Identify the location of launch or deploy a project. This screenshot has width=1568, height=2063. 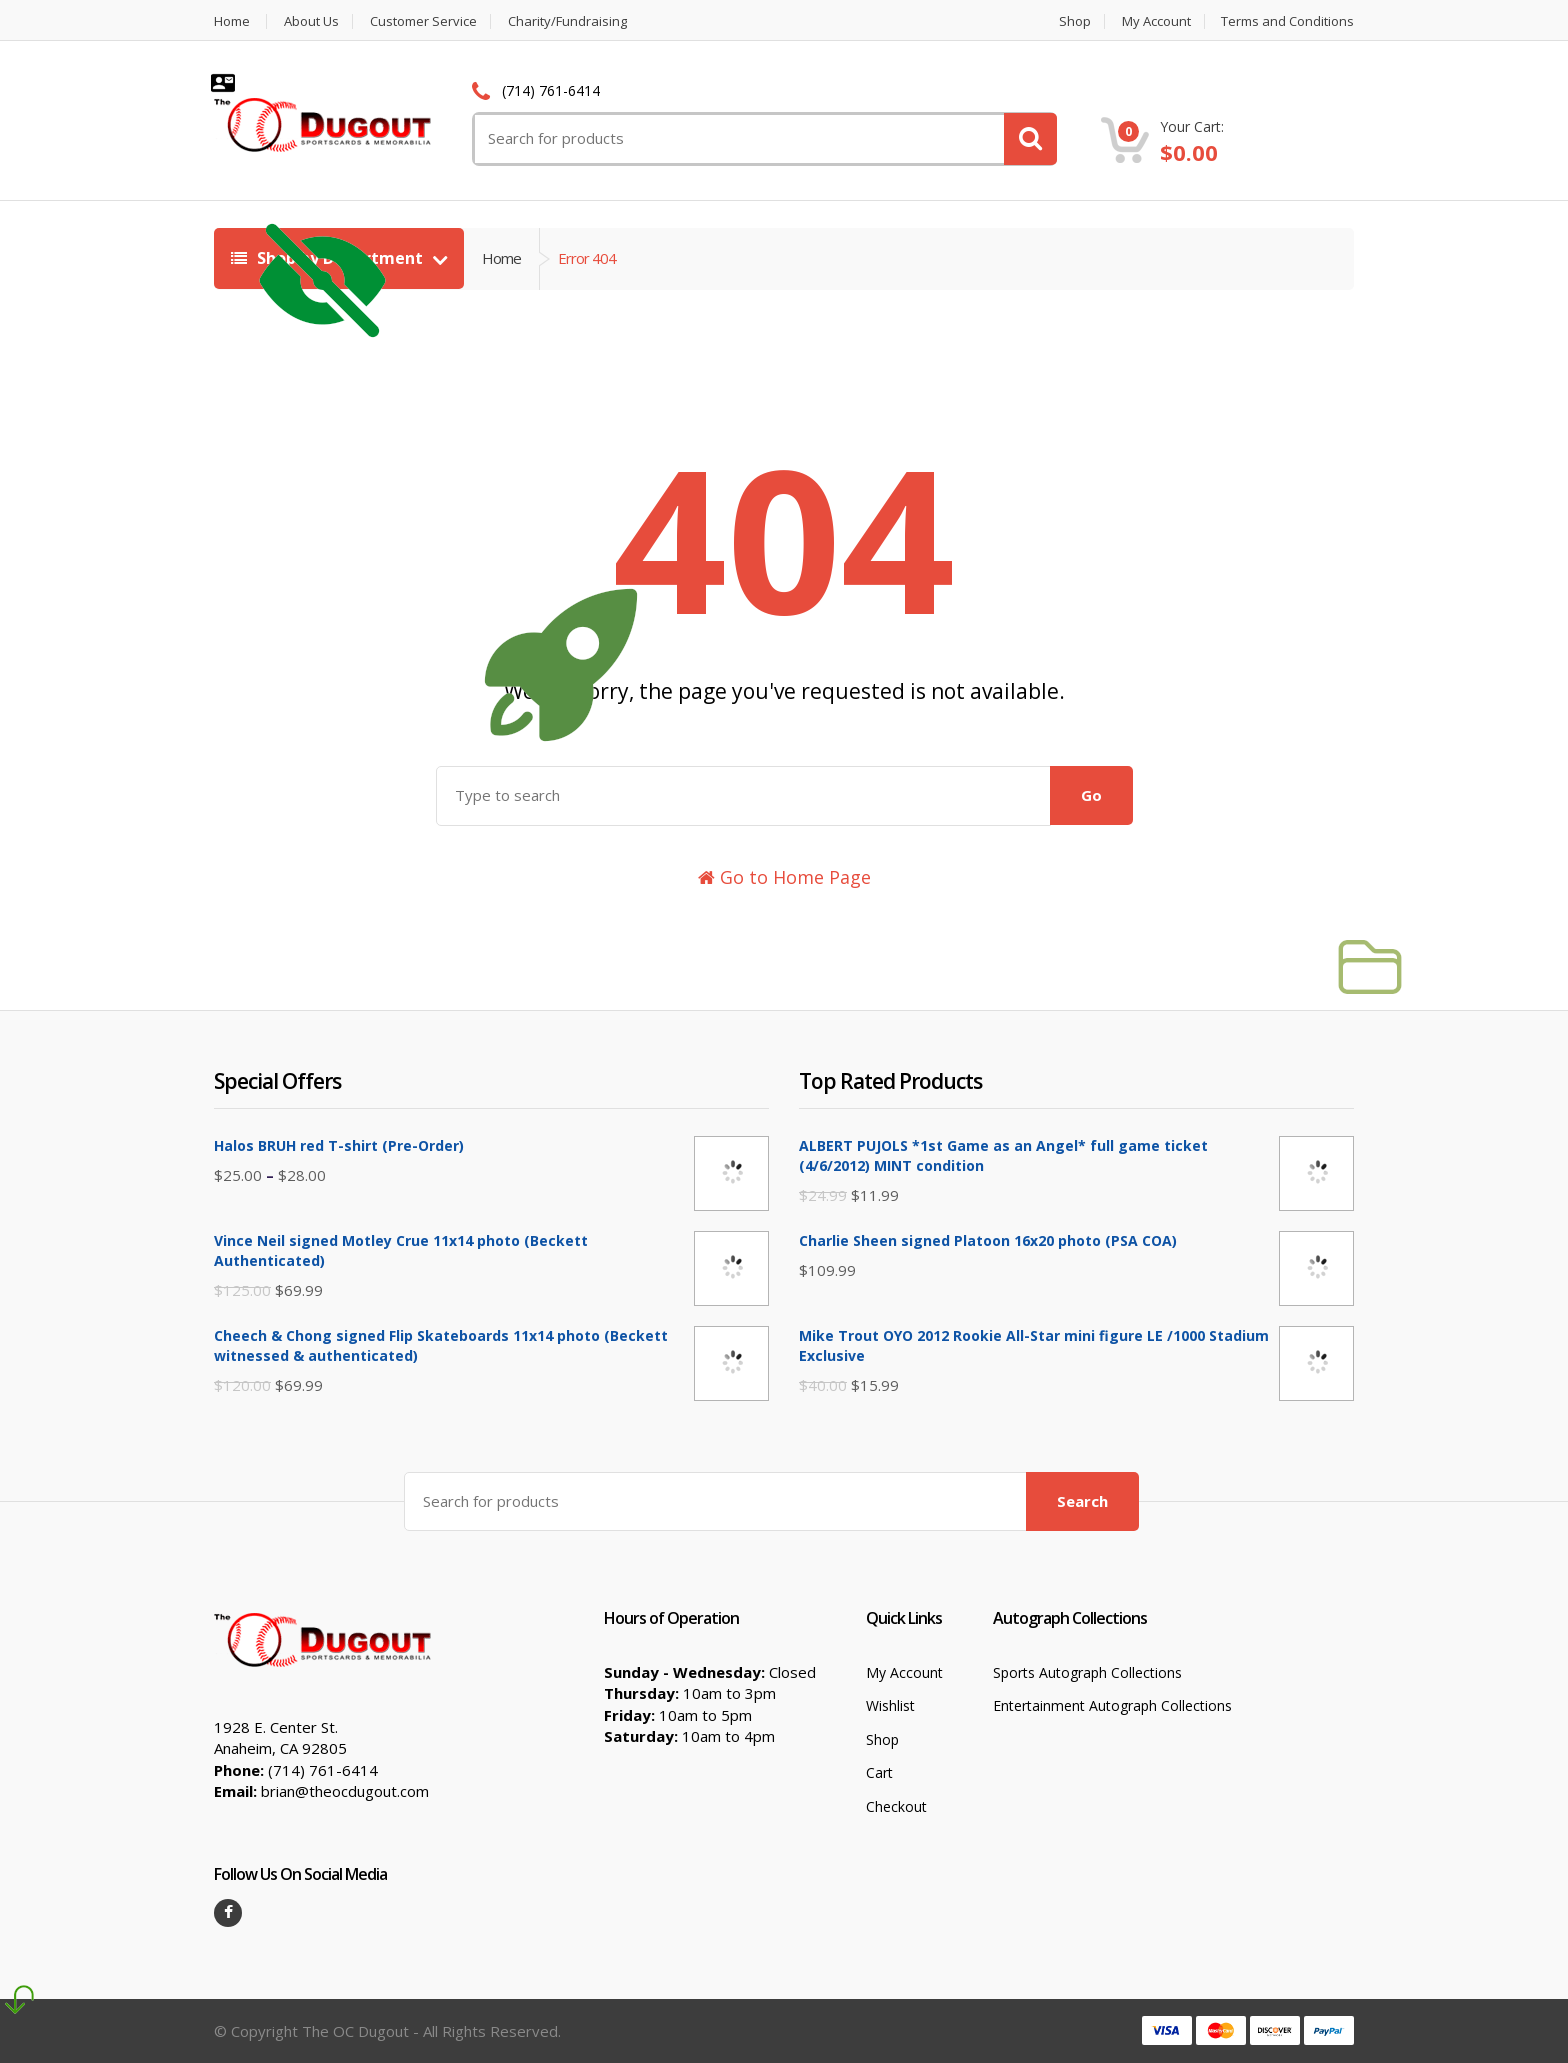
(561, 665).